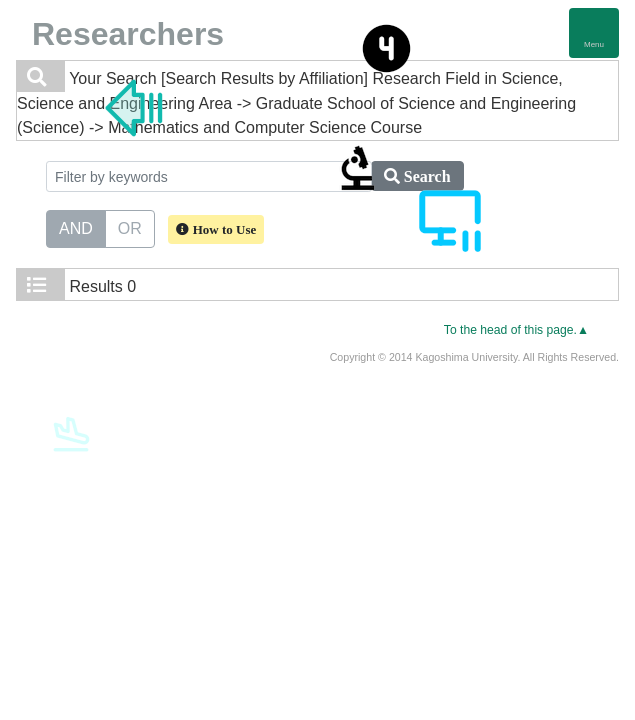  I want to click on view flight arrival information, so click(71, 434).